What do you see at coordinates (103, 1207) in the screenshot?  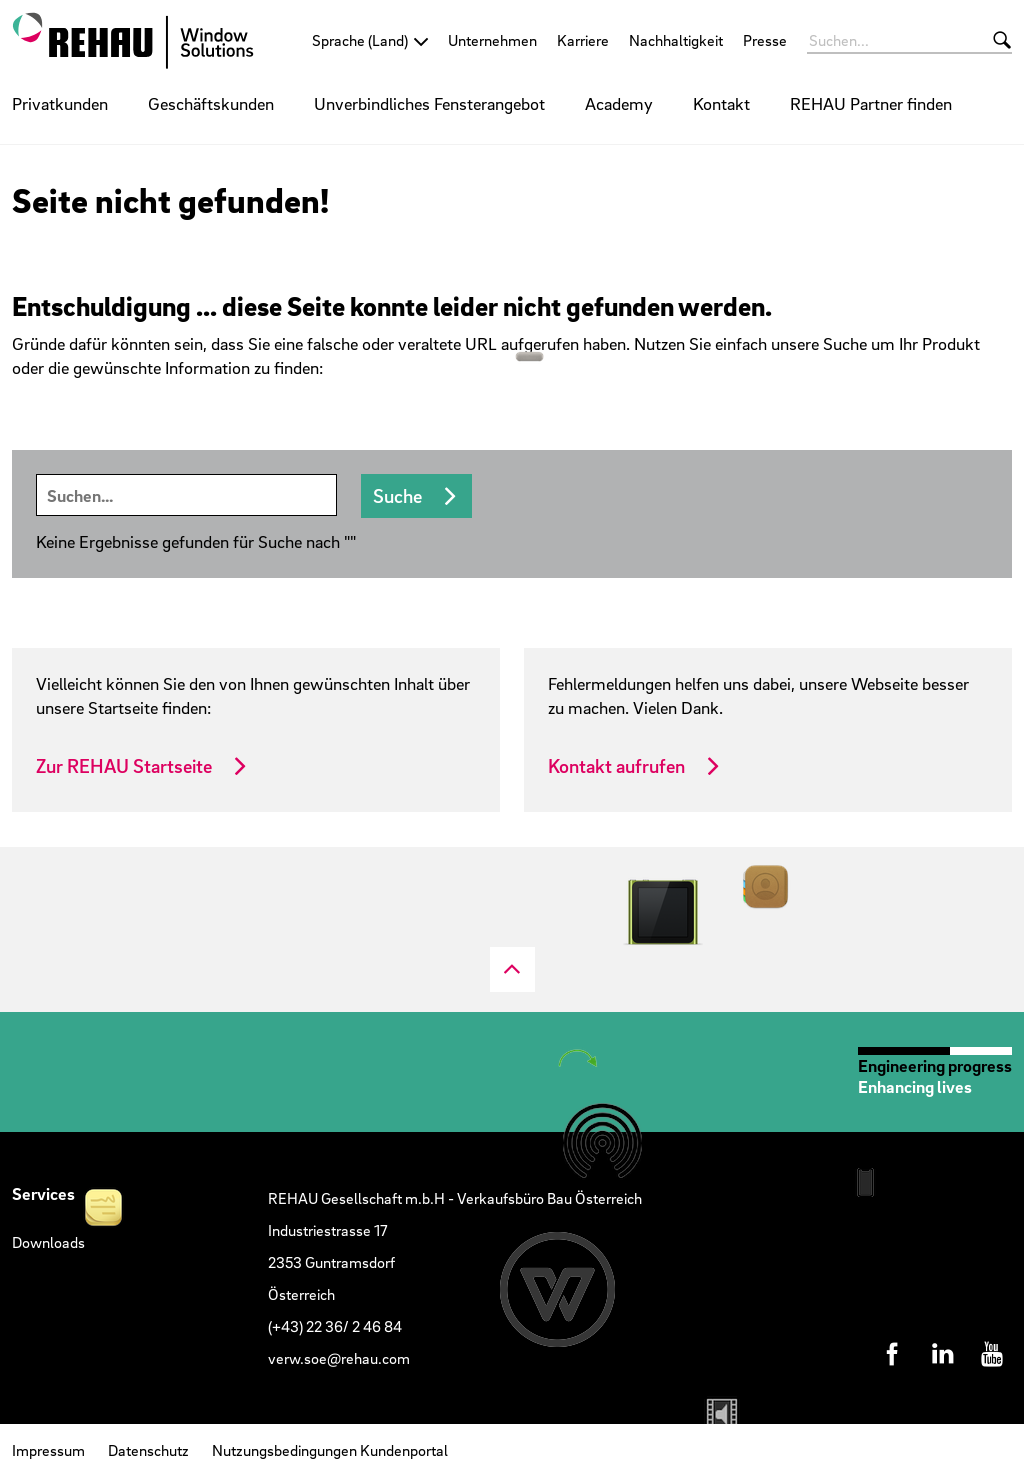 I see `open the stickies app for quick notes` at bounding box center [103, 1207].